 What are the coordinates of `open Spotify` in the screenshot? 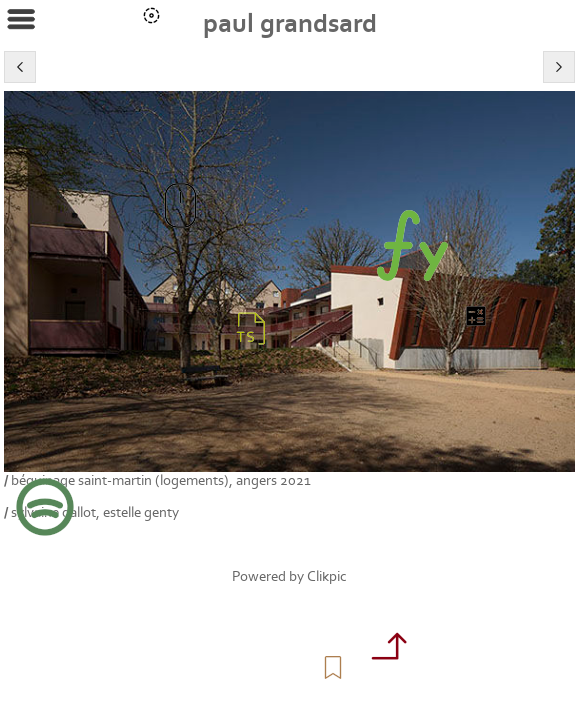 It's located at (45, 507).